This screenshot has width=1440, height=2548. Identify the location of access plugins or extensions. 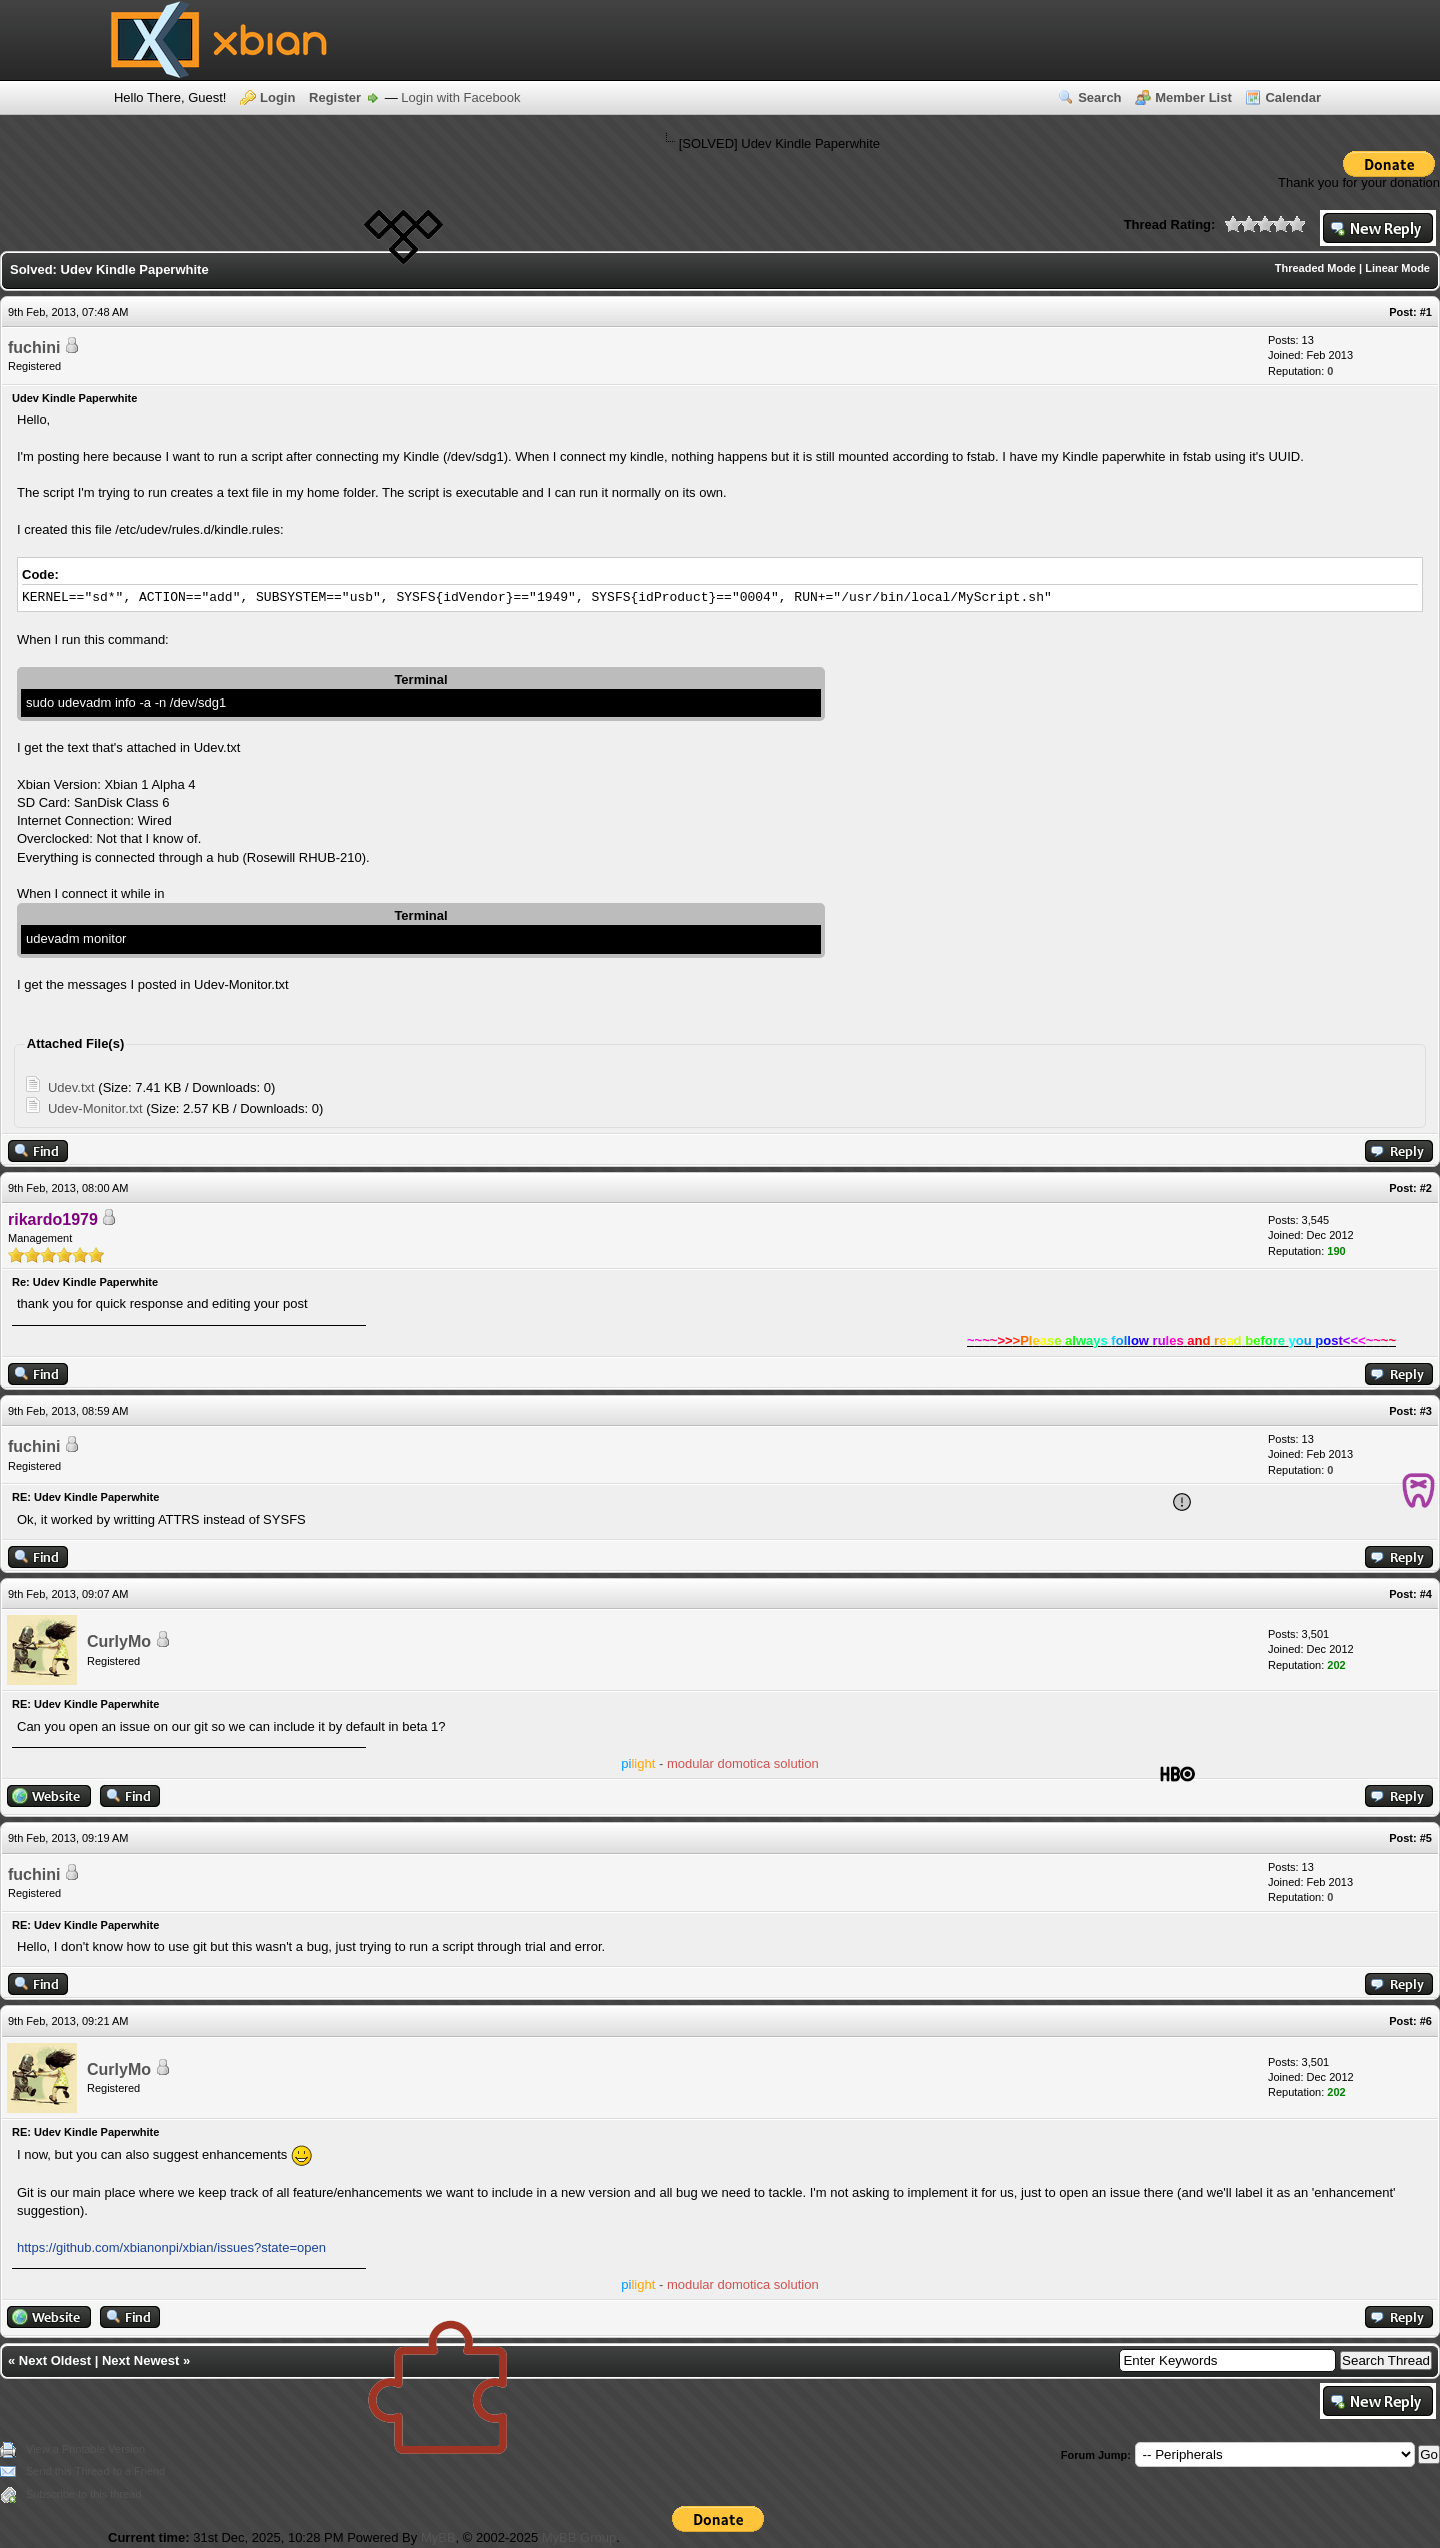
(445, 2392).